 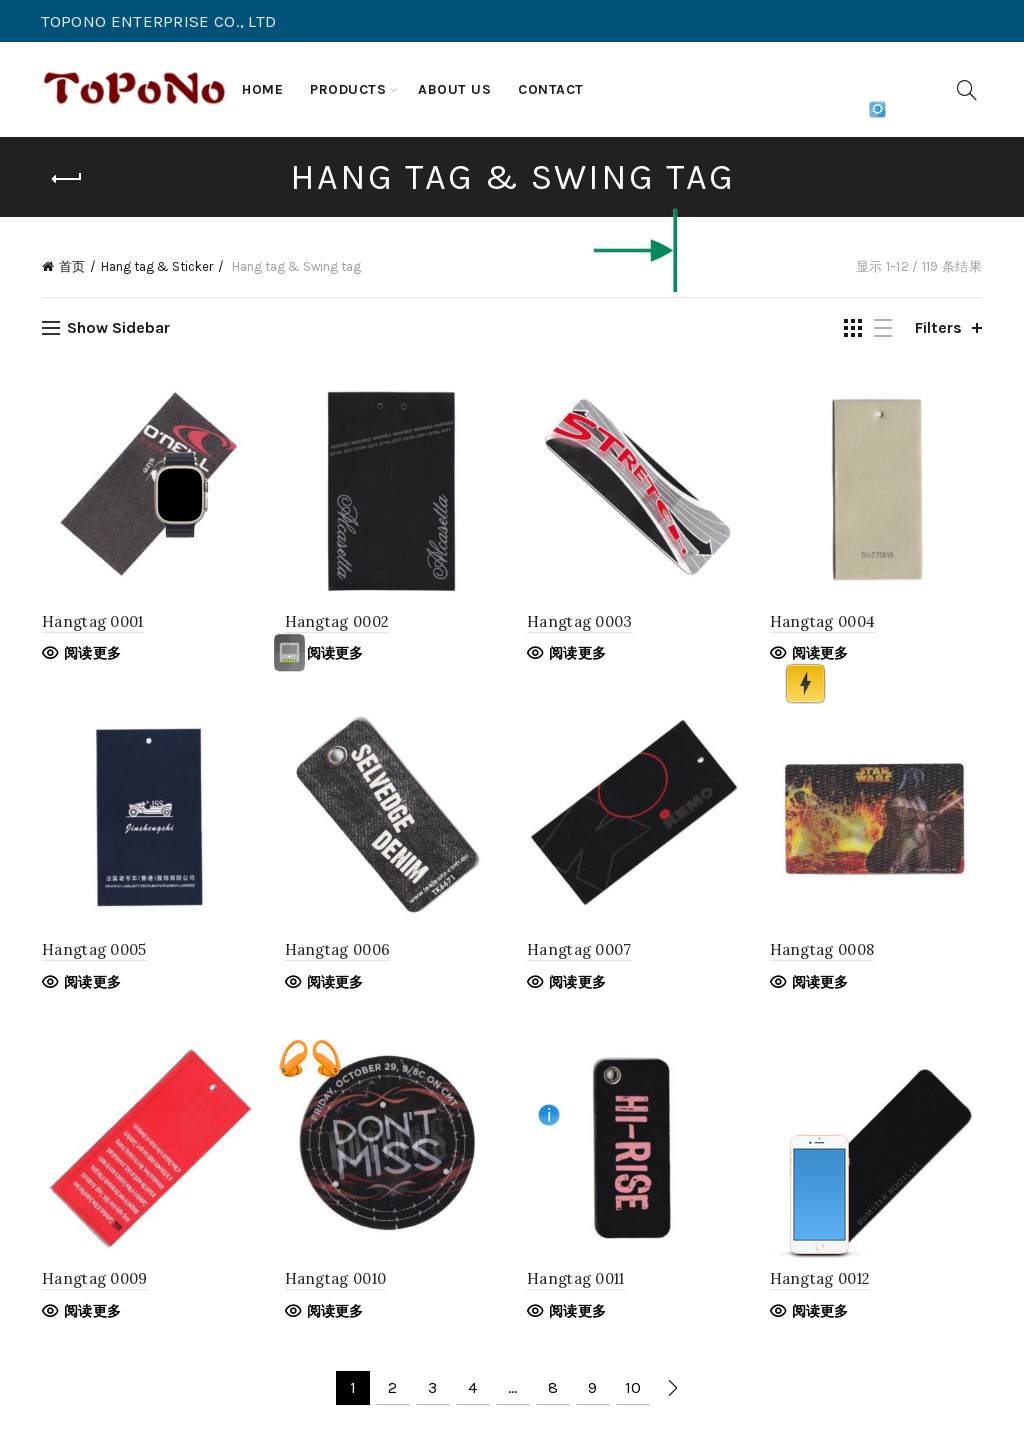 What do you see at coordinates (289, 652) in the screenshot?
I see `NES game ROM file` at bounding box center [289, 652].